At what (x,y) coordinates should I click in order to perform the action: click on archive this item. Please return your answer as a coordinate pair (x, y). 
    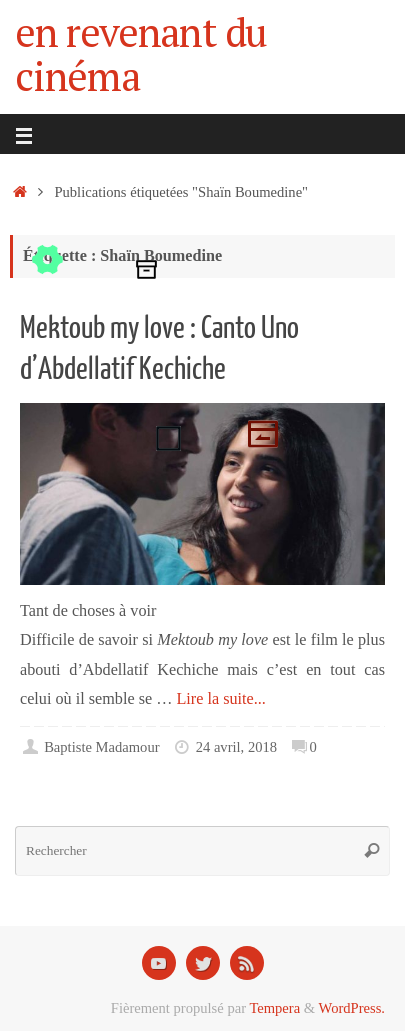
    Looking at the image, I should click on (146, 269).